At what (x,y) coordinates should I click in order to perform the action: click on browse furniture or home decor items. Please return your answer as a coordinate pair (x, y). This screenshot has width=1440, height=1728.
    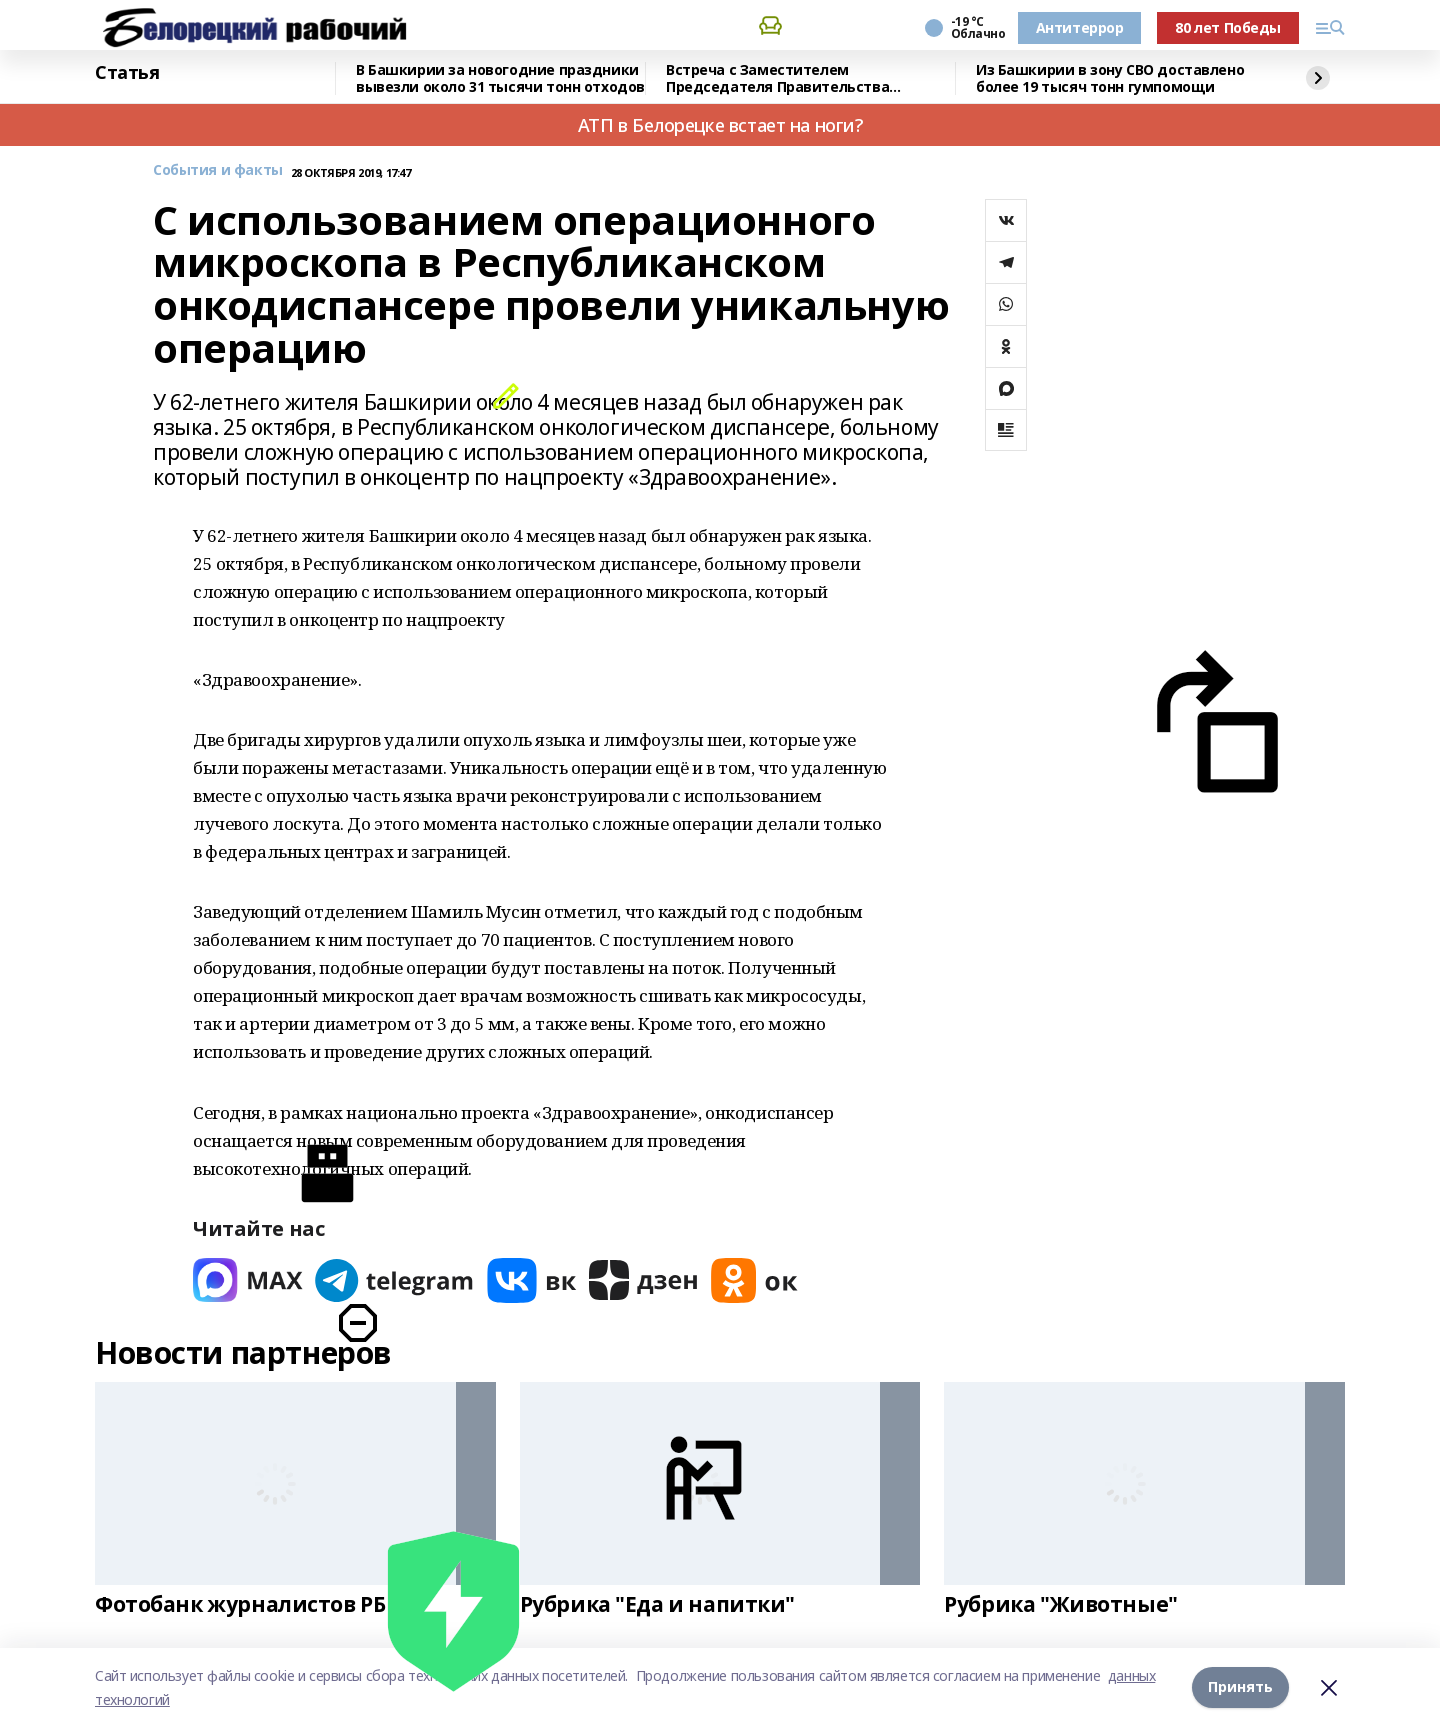
    Looking at the image, I should click on (770, 25).